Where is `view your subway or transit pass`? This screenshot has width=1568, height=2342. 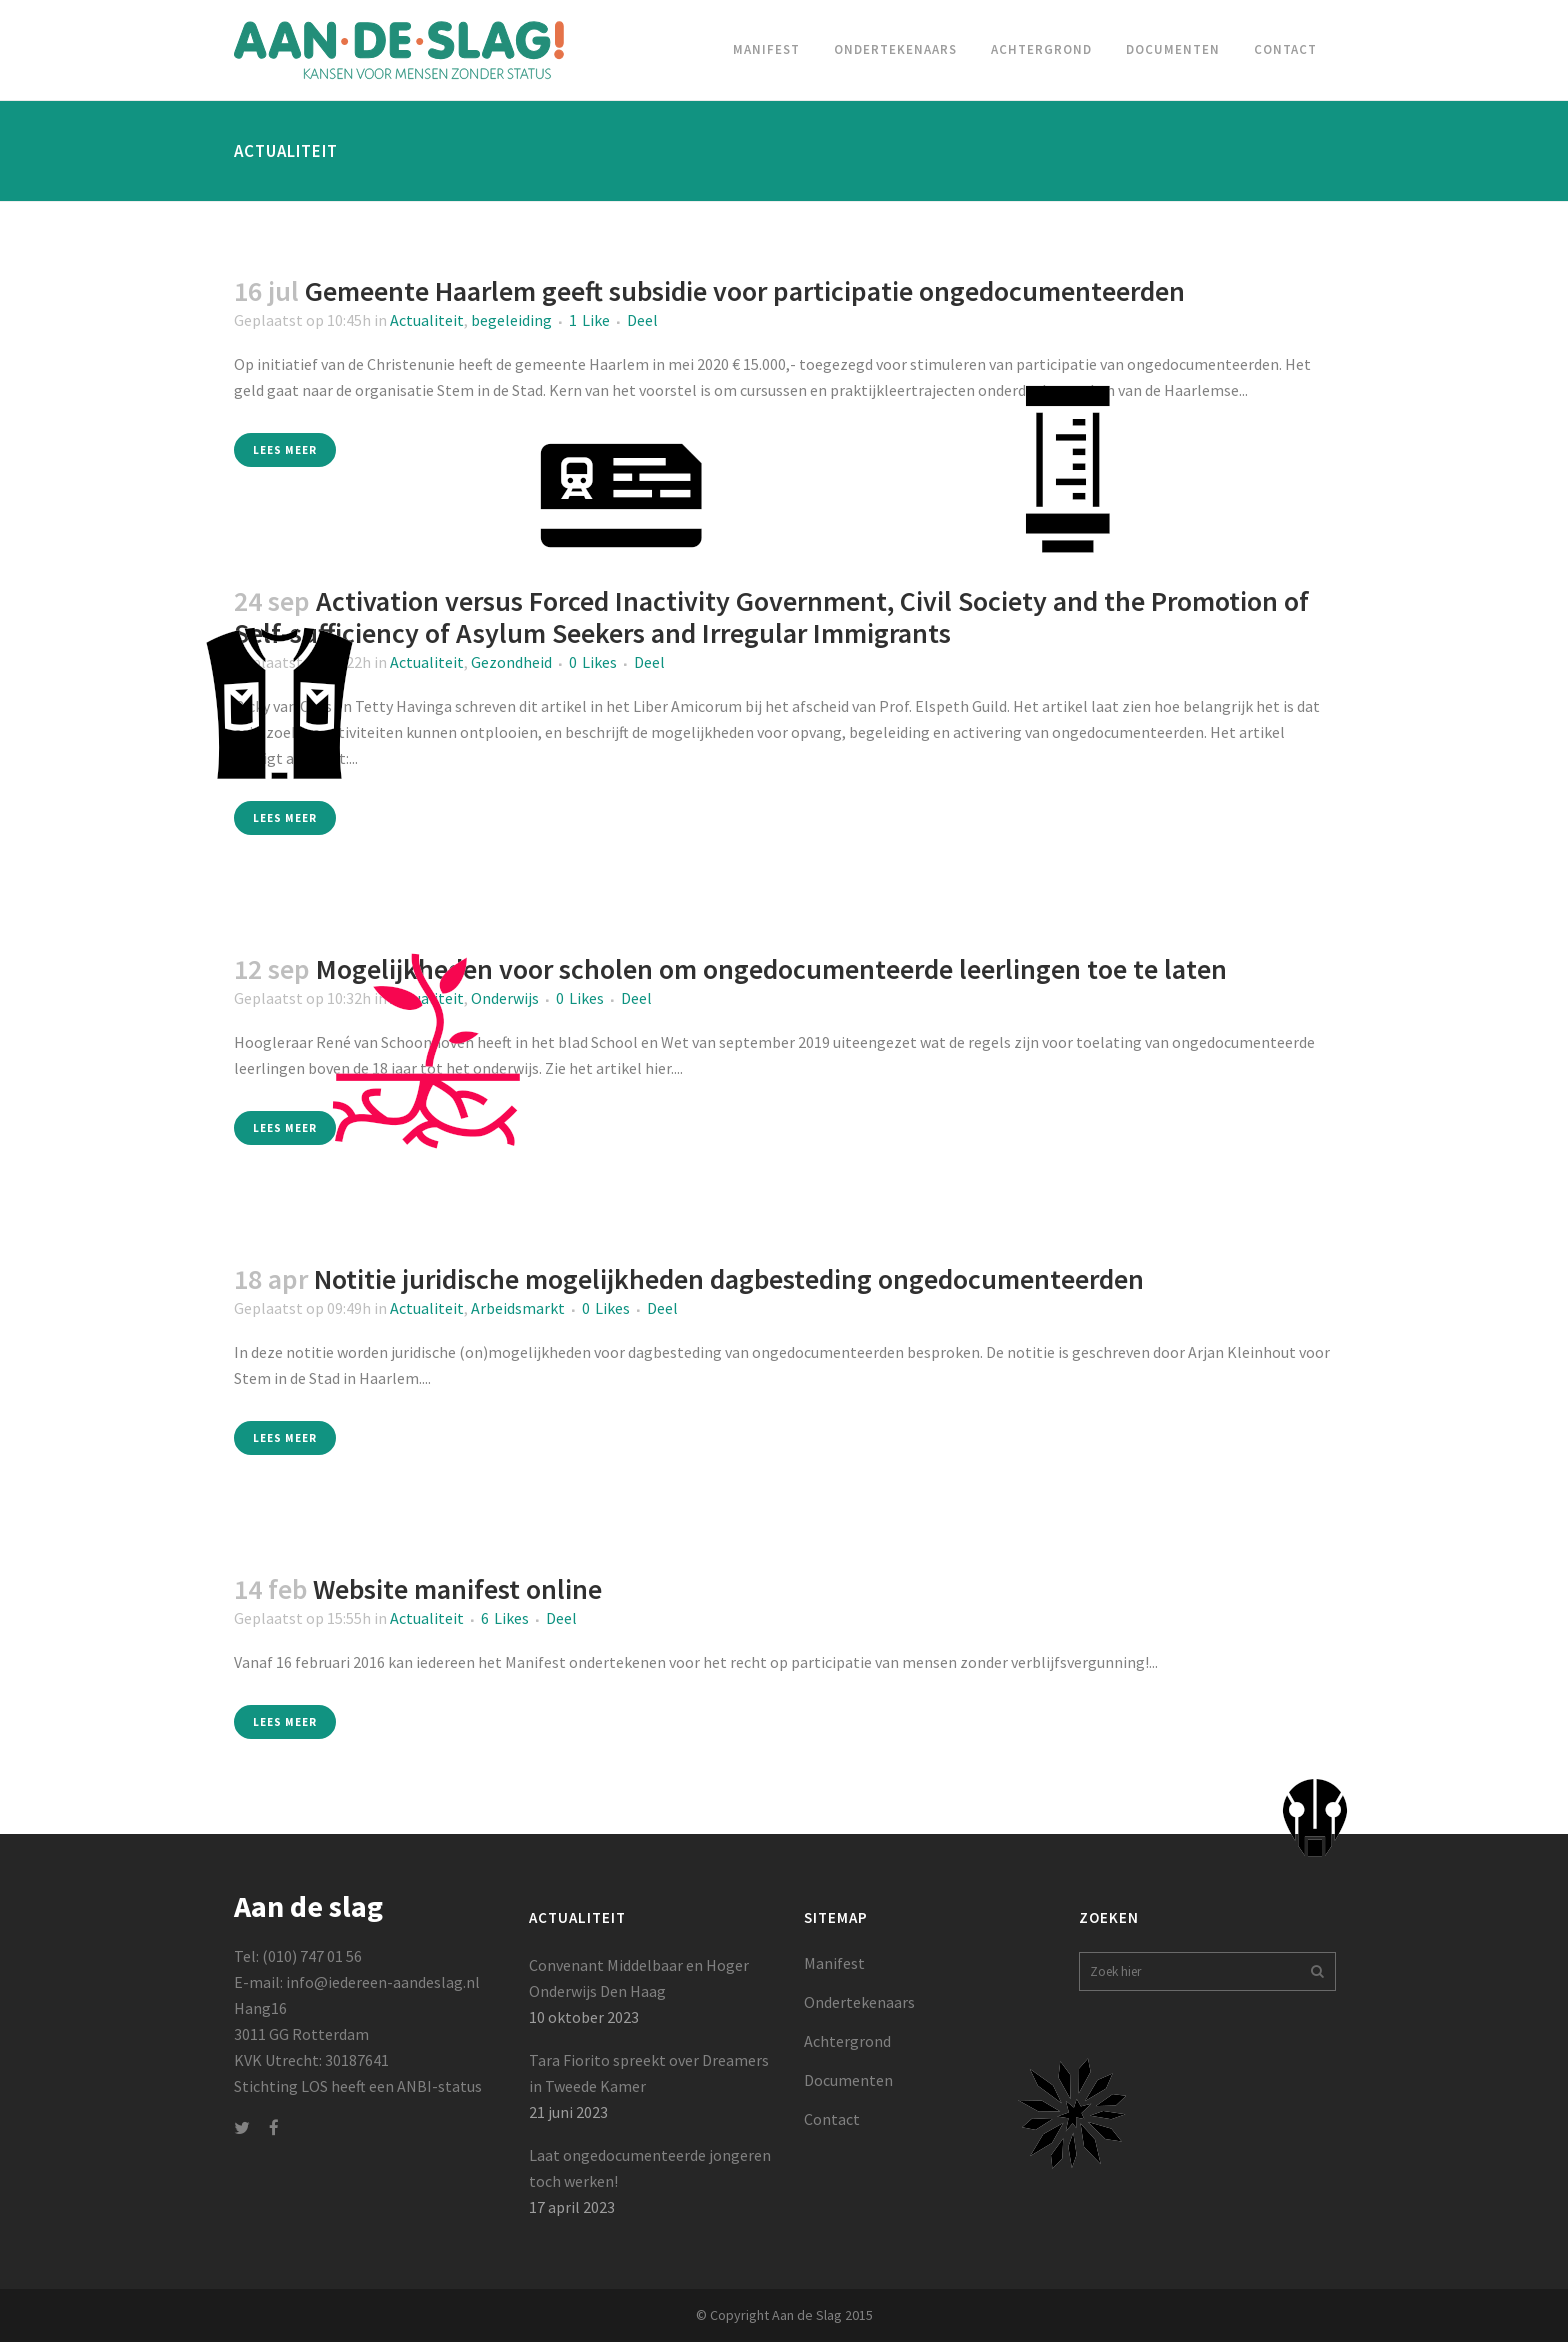 view your subway or transit pass is located at coordinates (619, 495).